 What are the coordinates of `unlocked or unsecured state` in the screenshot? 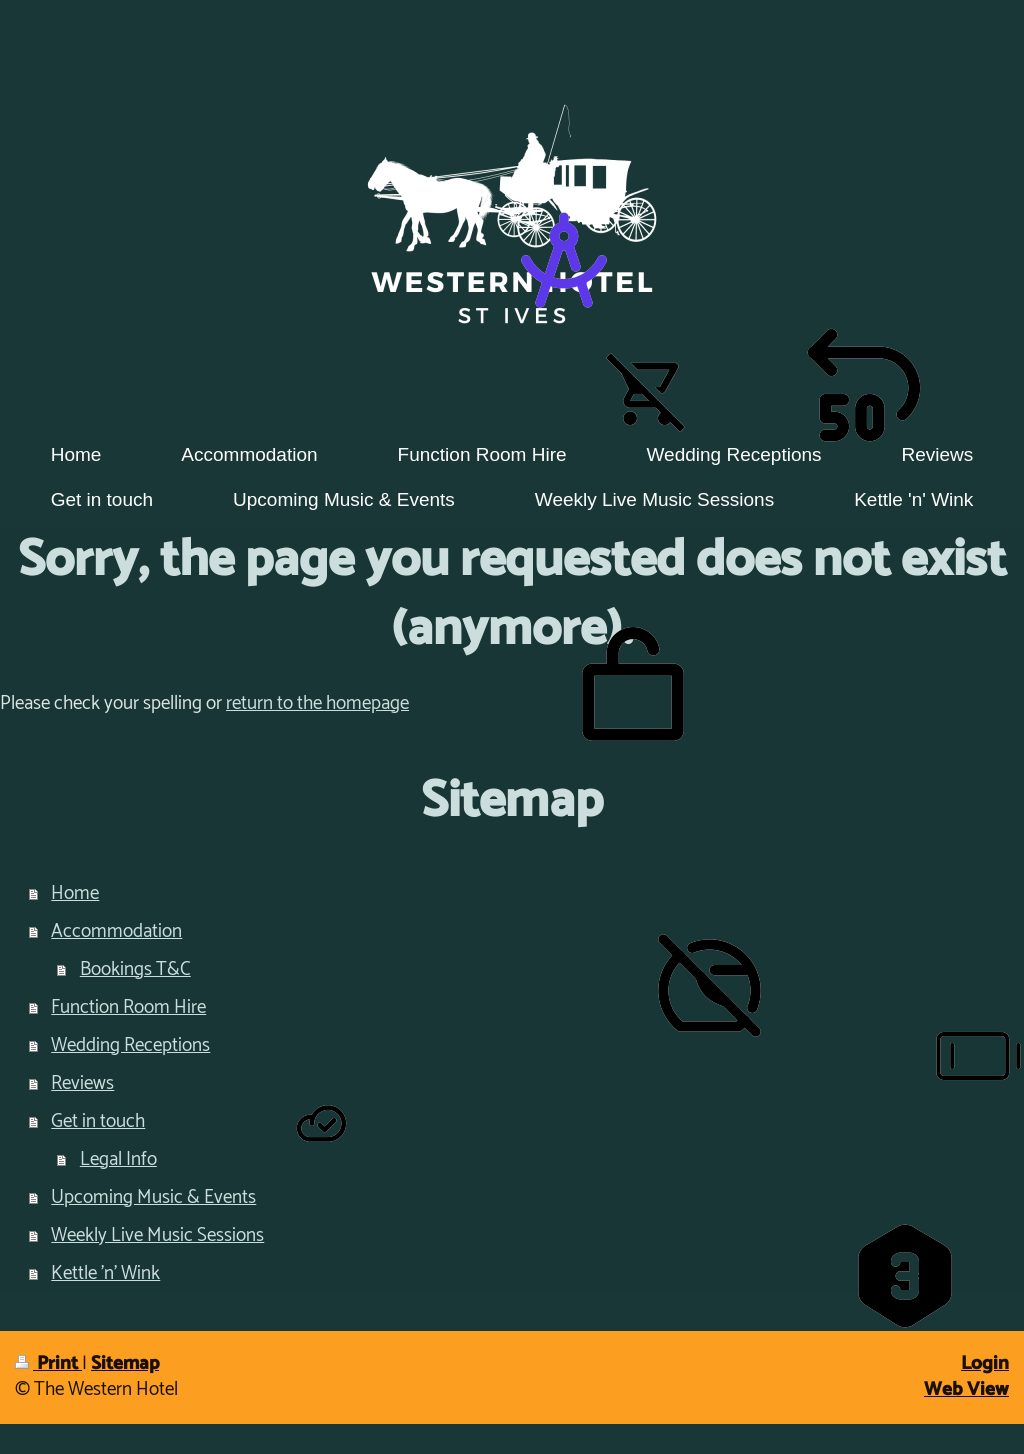 It's located at (633, 690).